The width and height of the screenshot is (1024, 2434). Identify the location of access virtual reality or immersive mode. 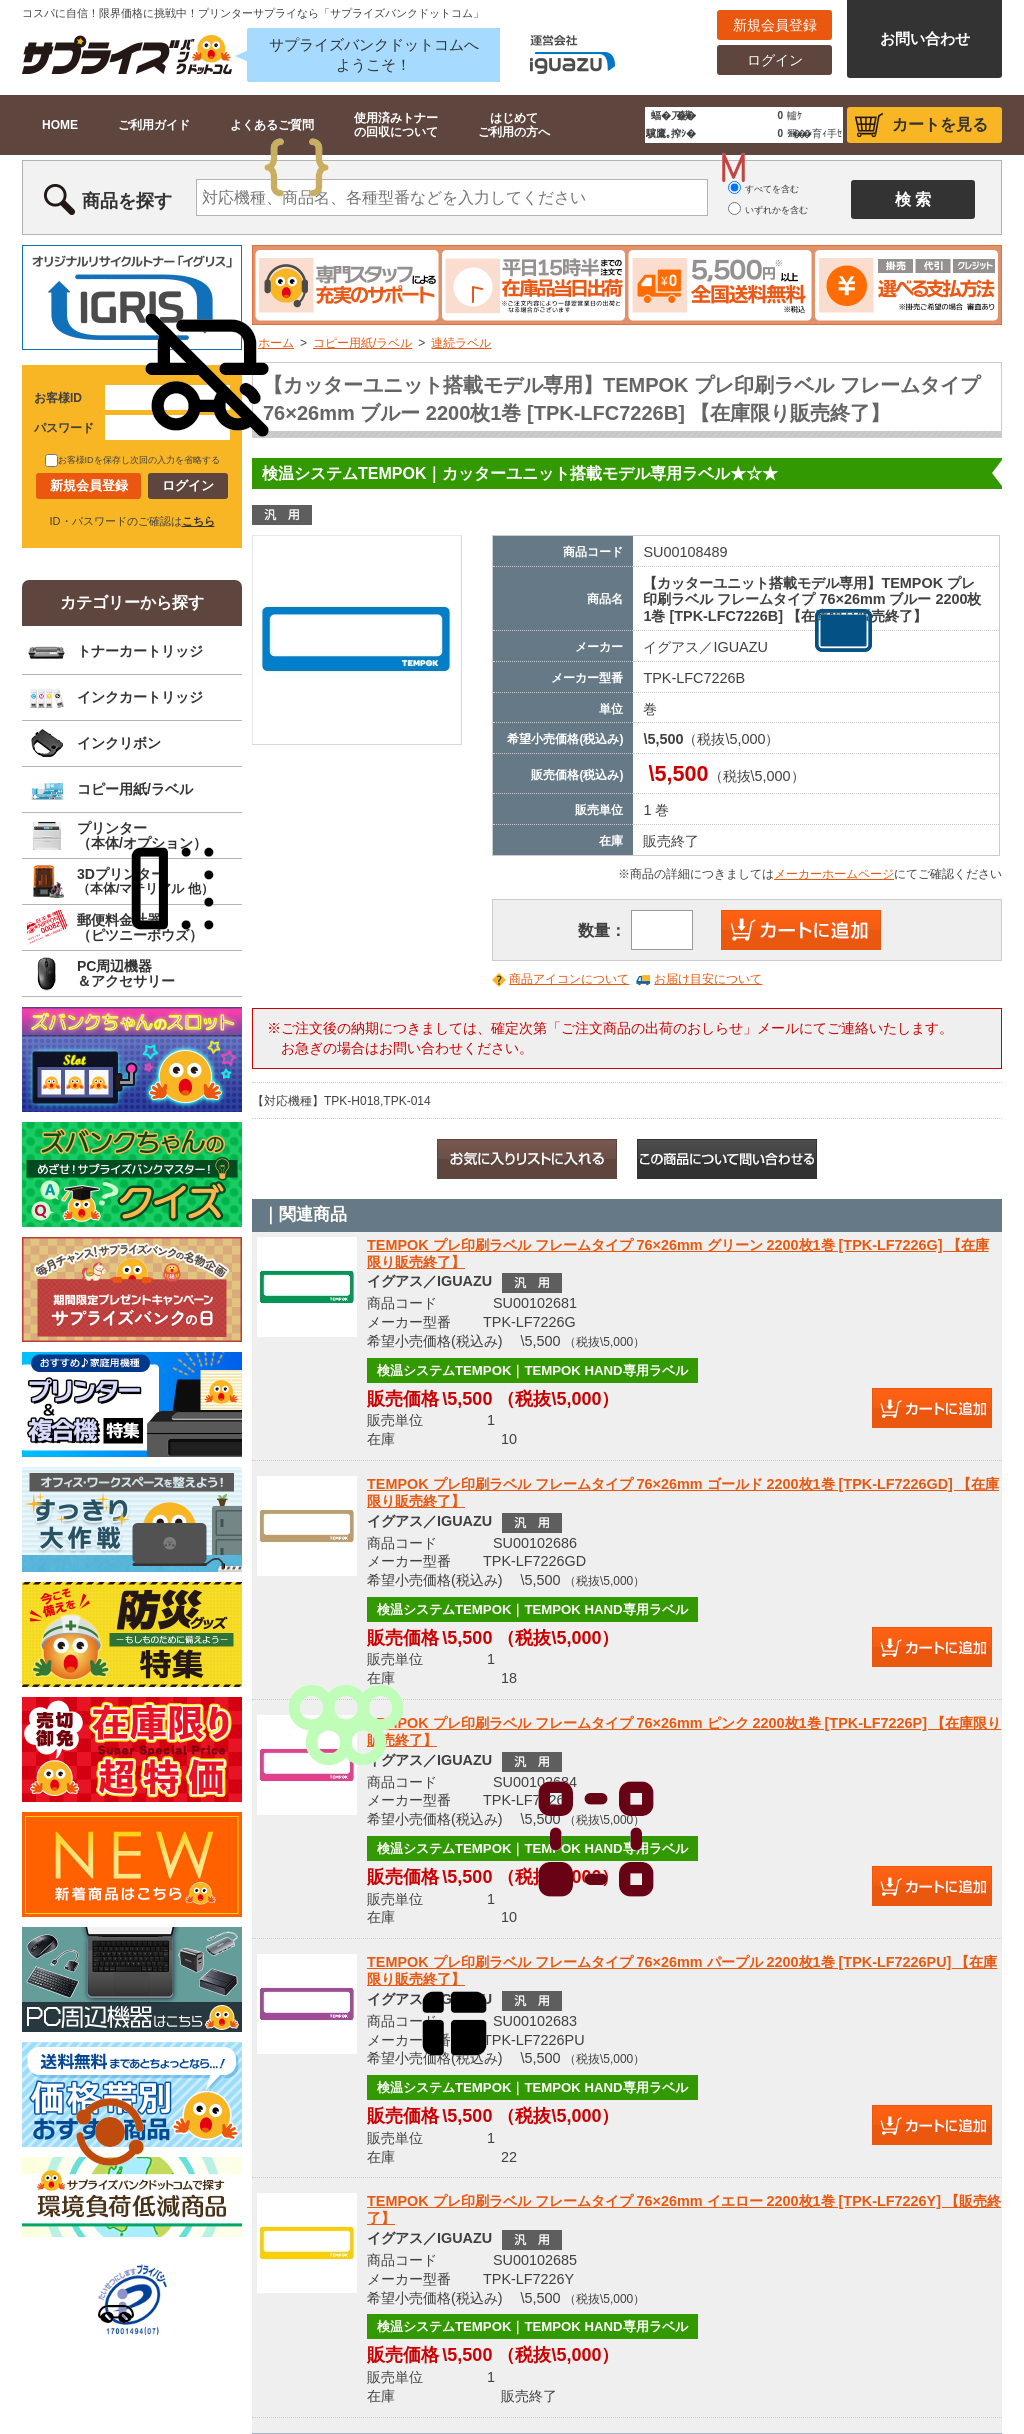
(116, 2314).